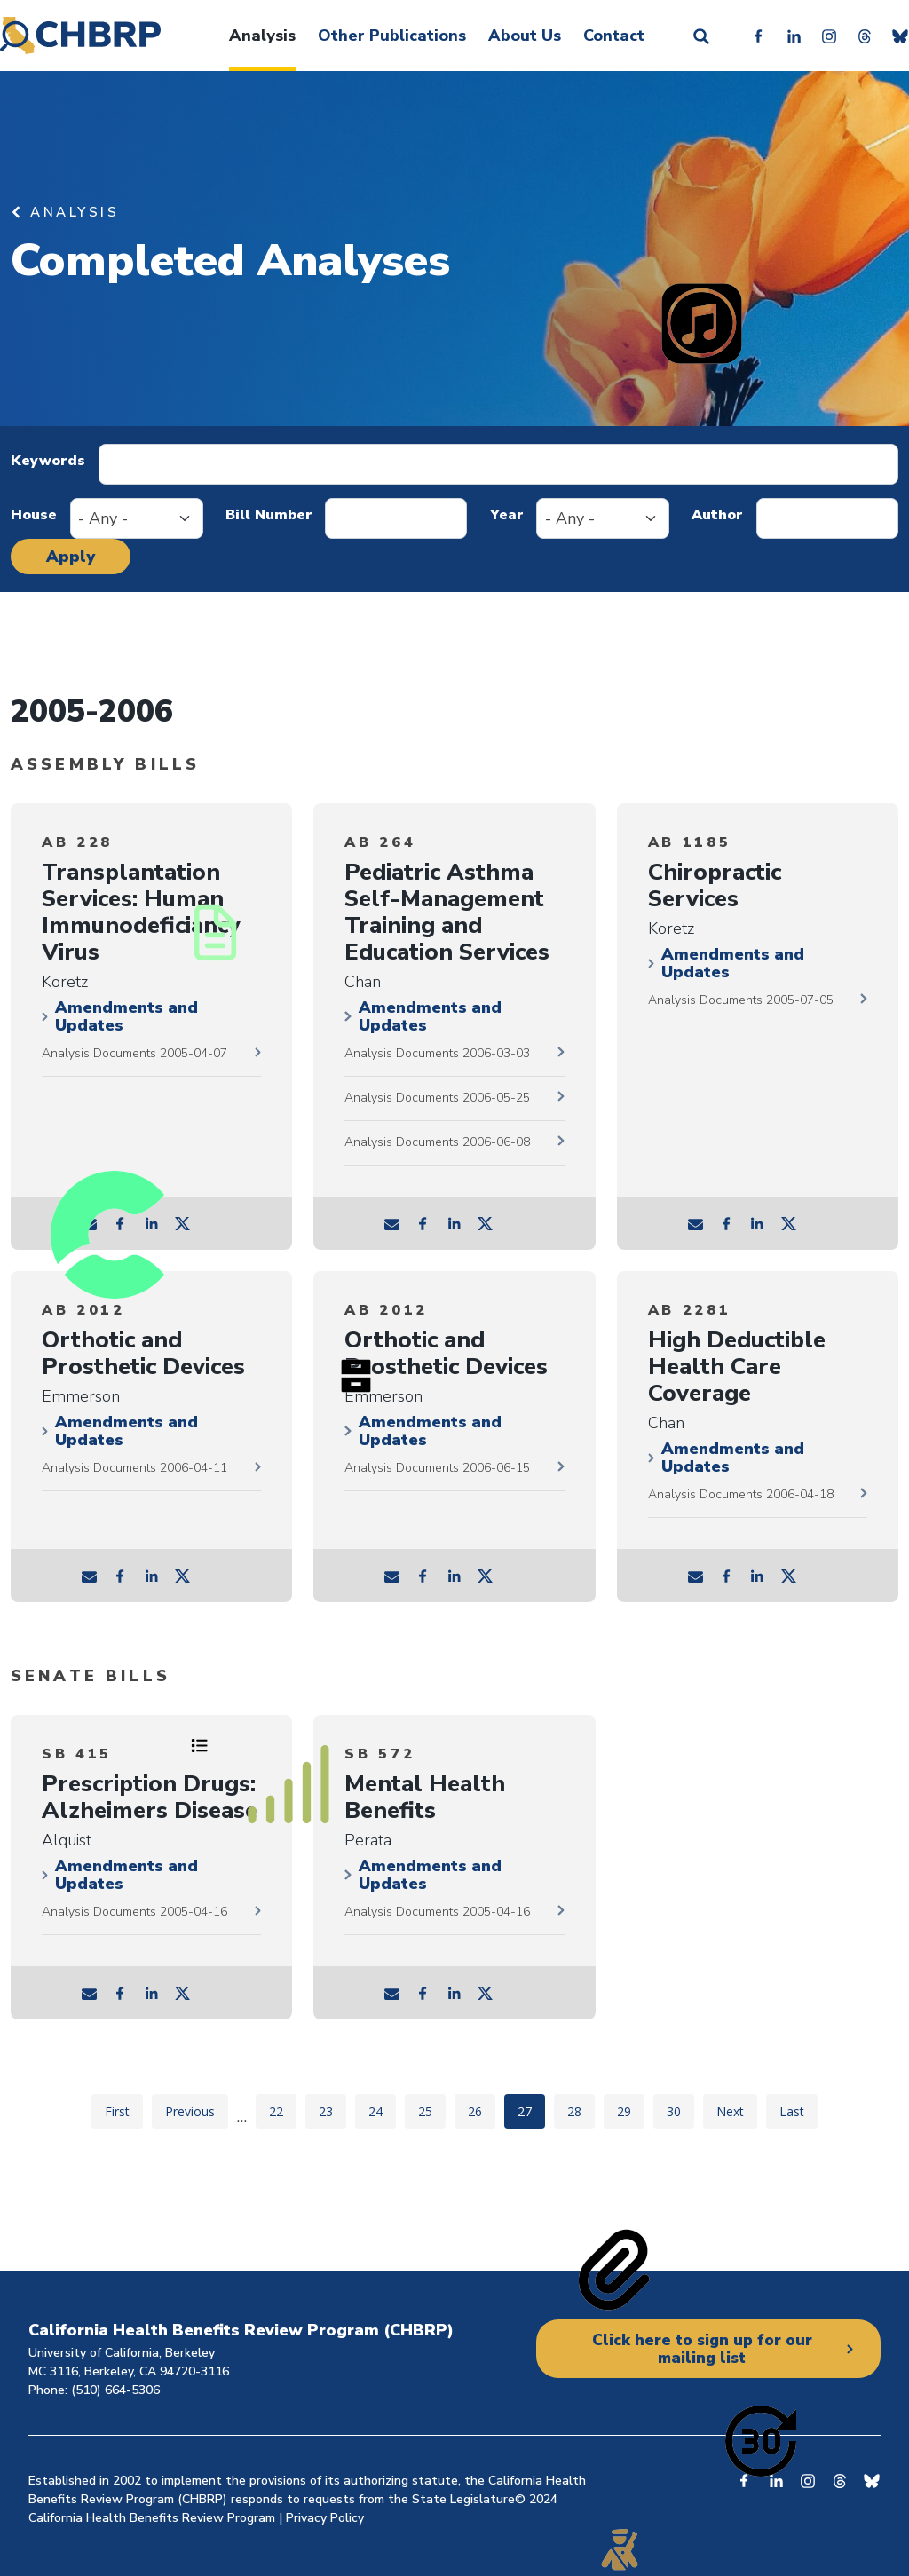 Image resolution: width=909 pixels, height=2576 pixels. I want to click on view document contents, so click(215, 932).